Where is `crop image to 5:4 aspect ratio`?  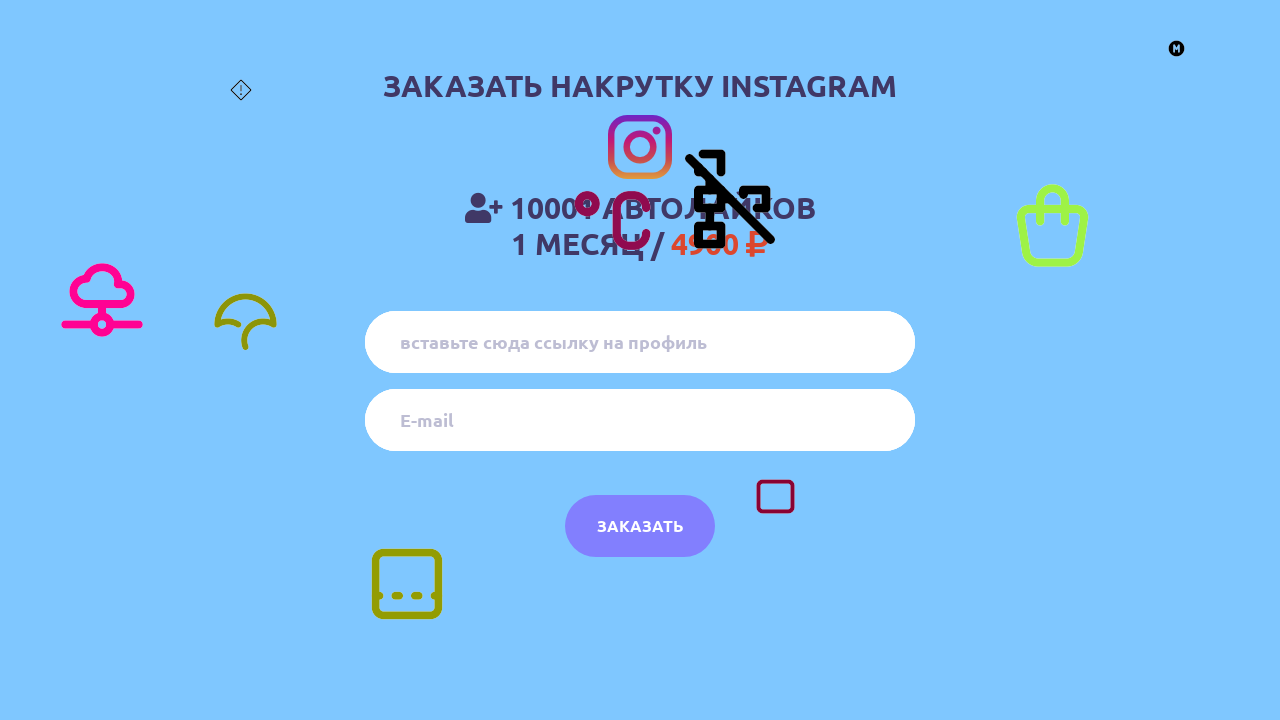
crop image to 5:4 aspect ratio is located at coordinates (775, 496).